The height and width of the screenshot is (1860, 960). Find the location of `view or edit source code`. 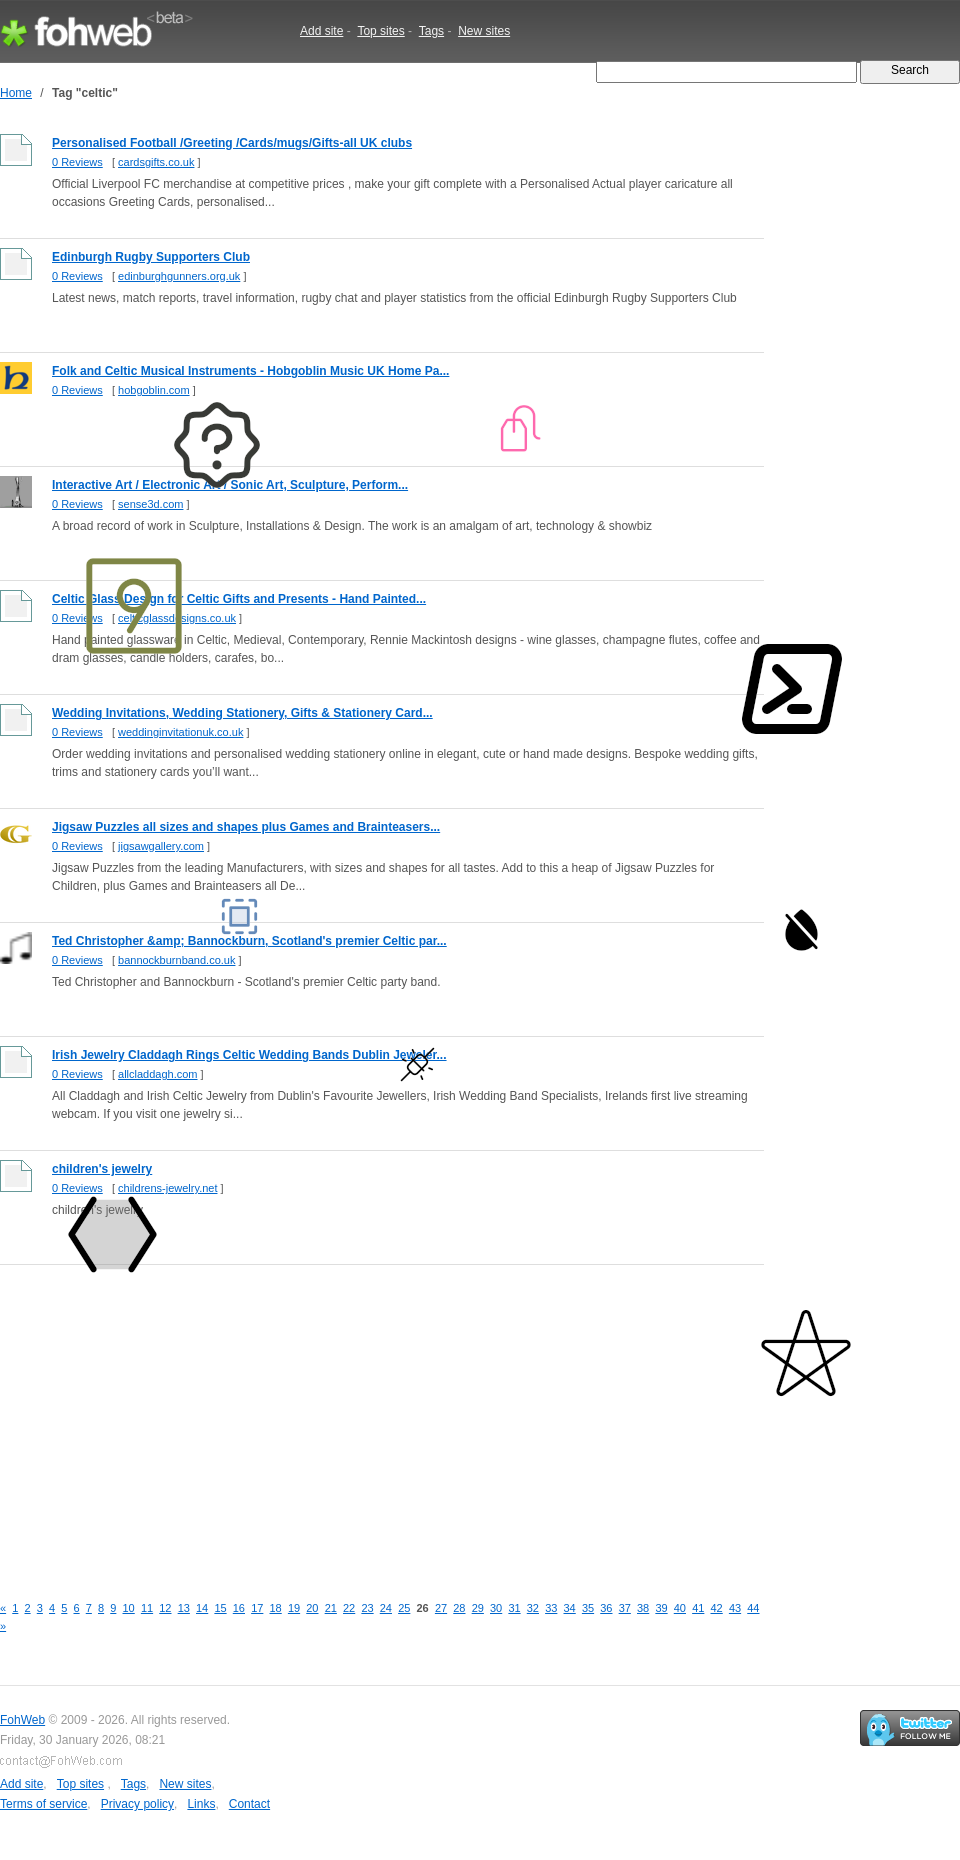

view or edit source code is located at coordinates (112, 1234).